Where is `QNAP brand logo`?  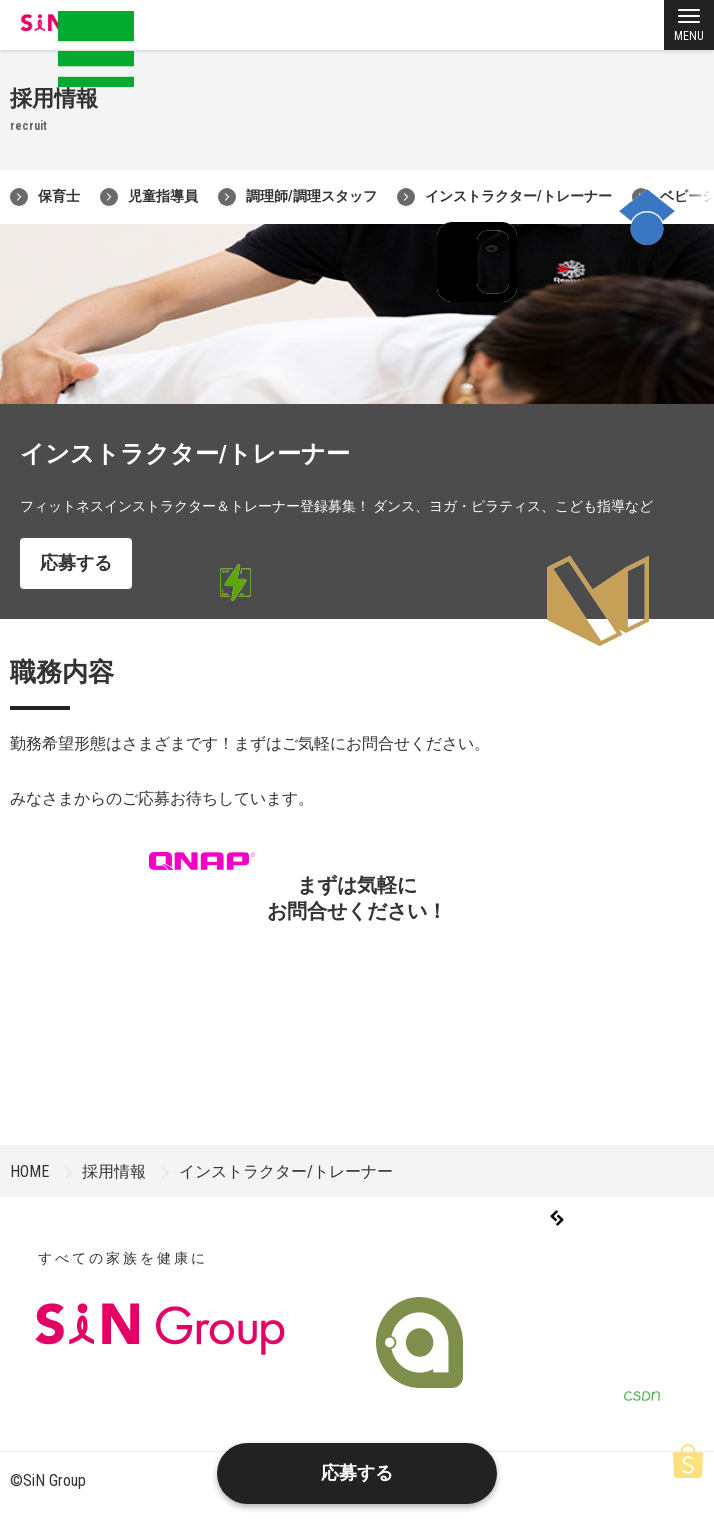 QNAP brand logo is located at coordinates (202, 861).